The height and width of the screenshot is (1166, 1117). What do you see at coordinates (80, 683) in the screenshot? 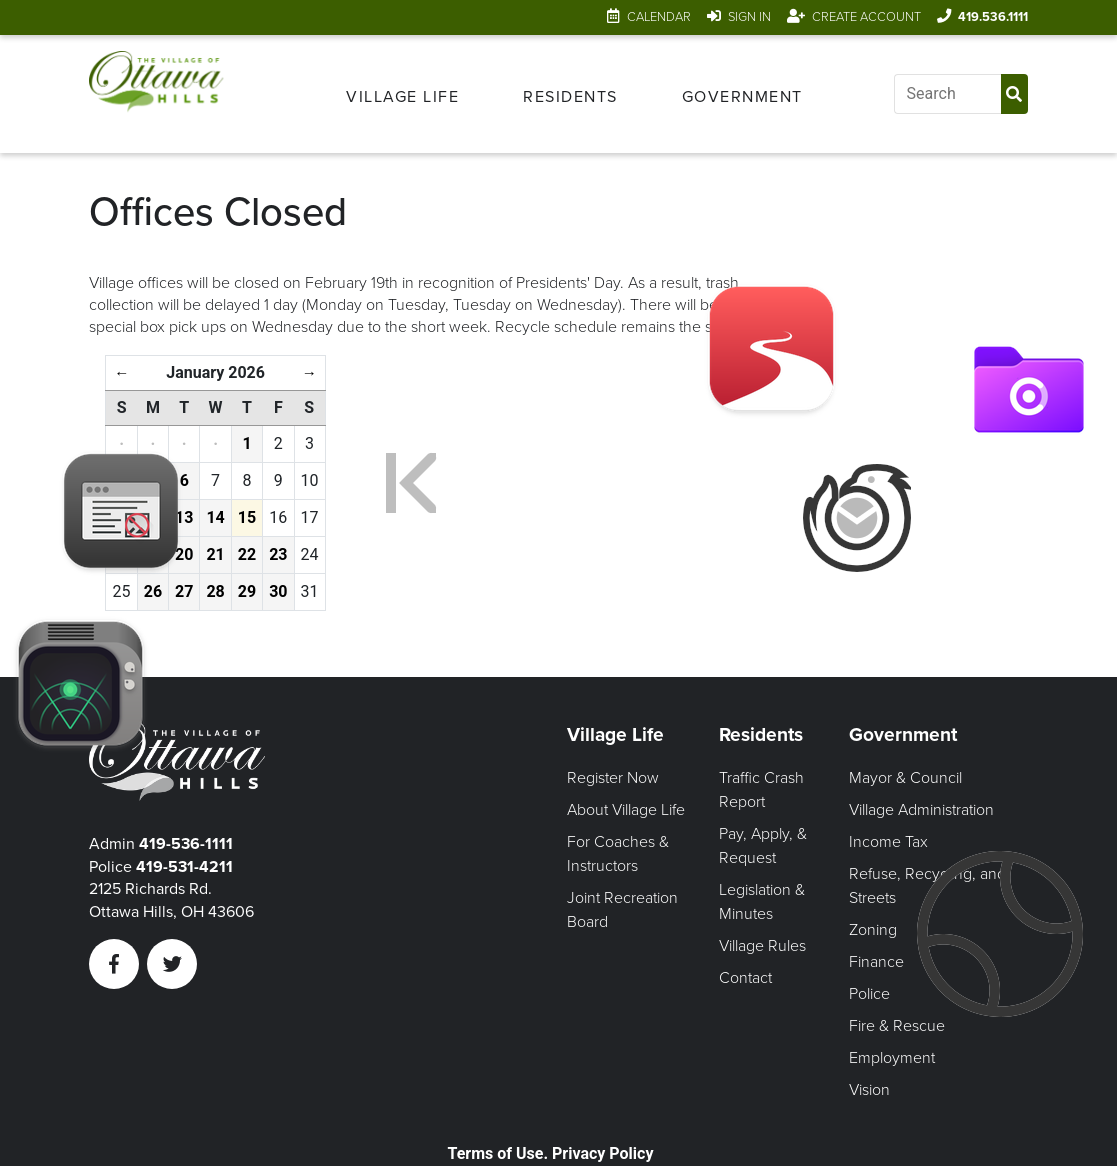
I see `open Echo app` at bounding box center [80, 683].